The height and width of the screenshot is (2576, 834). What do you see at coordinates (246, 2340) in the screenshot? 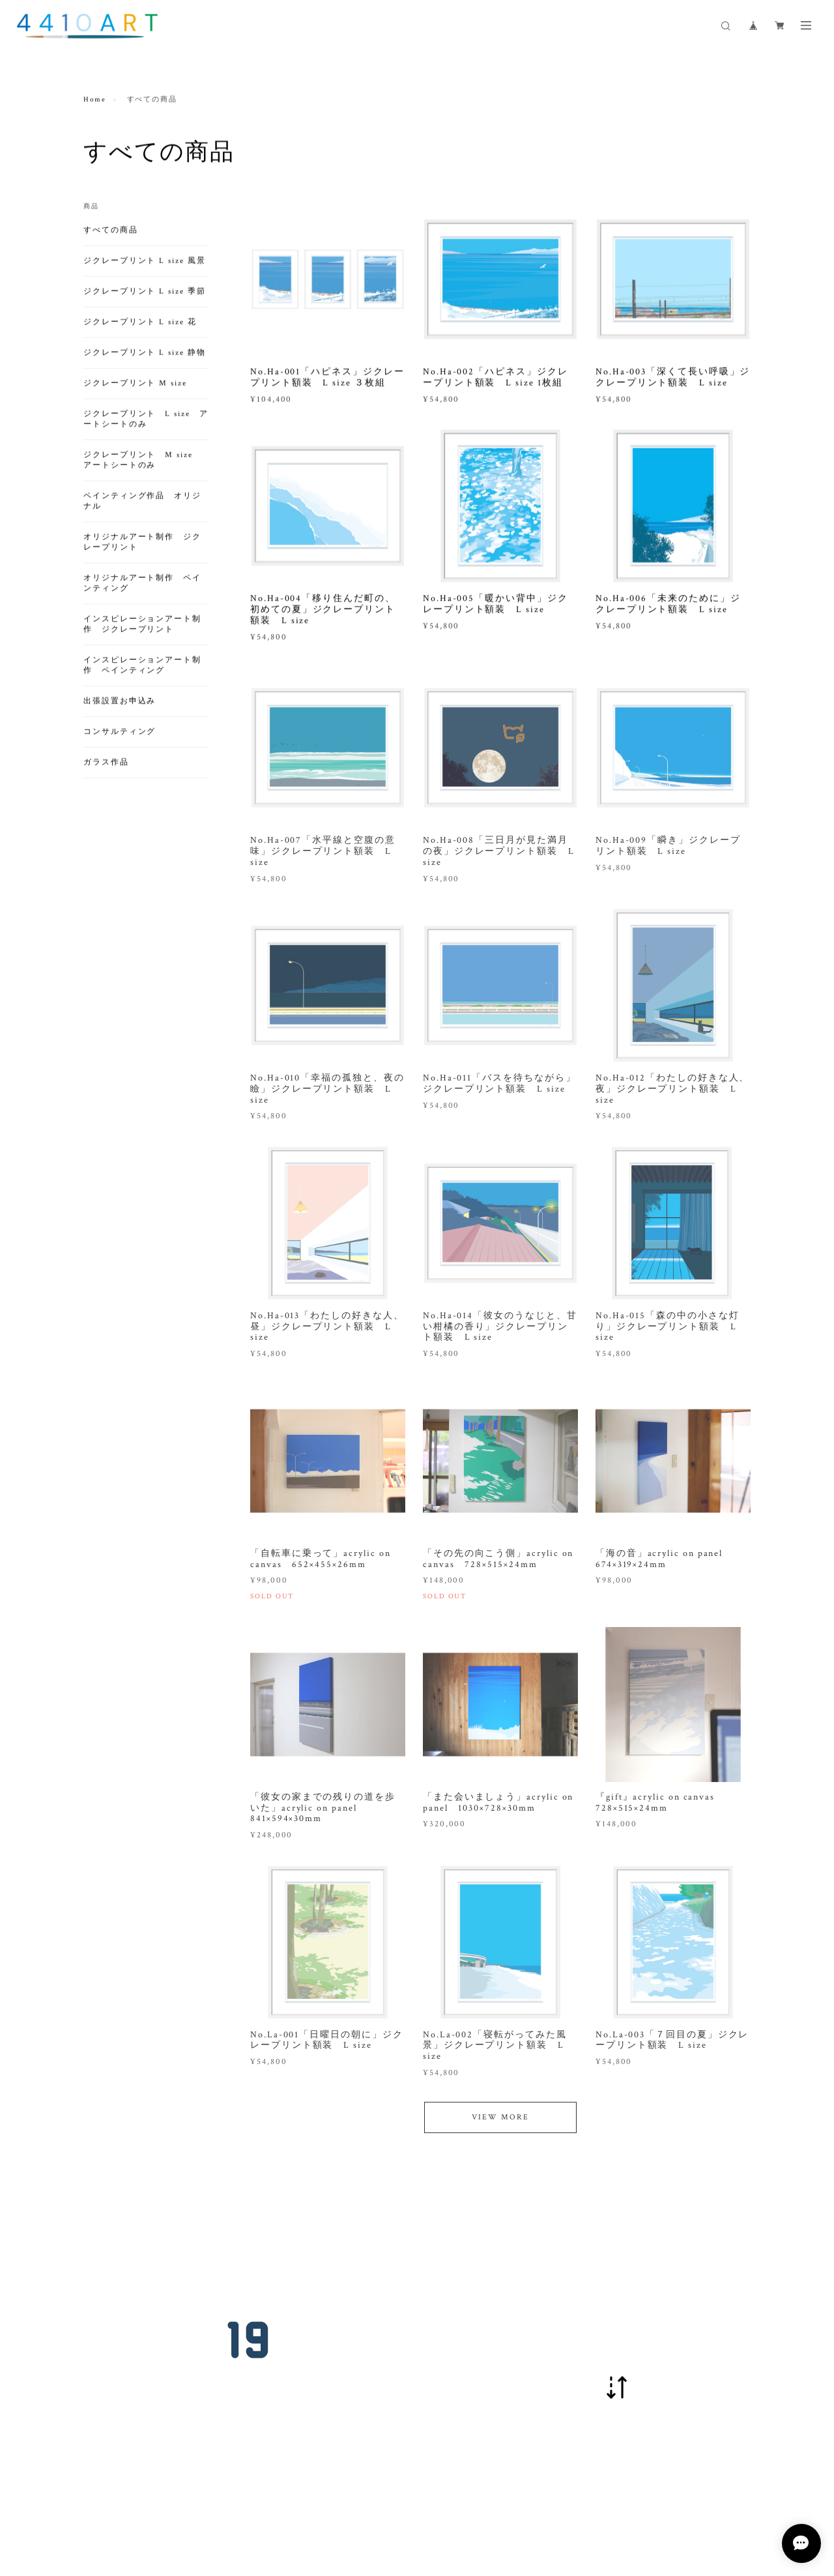
I see `indicates 19 items or notifications` at bounding box center [246, 2340].